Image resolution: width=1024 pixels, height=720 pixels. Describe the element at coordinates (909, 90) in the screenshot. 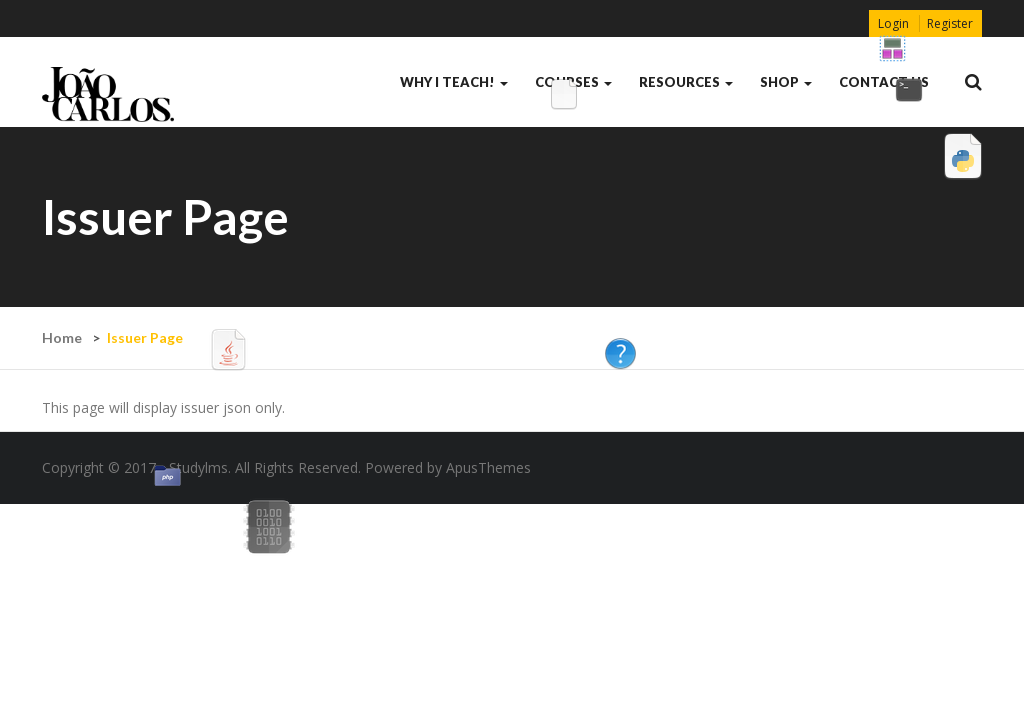

I see `open the terminal application` at that location.